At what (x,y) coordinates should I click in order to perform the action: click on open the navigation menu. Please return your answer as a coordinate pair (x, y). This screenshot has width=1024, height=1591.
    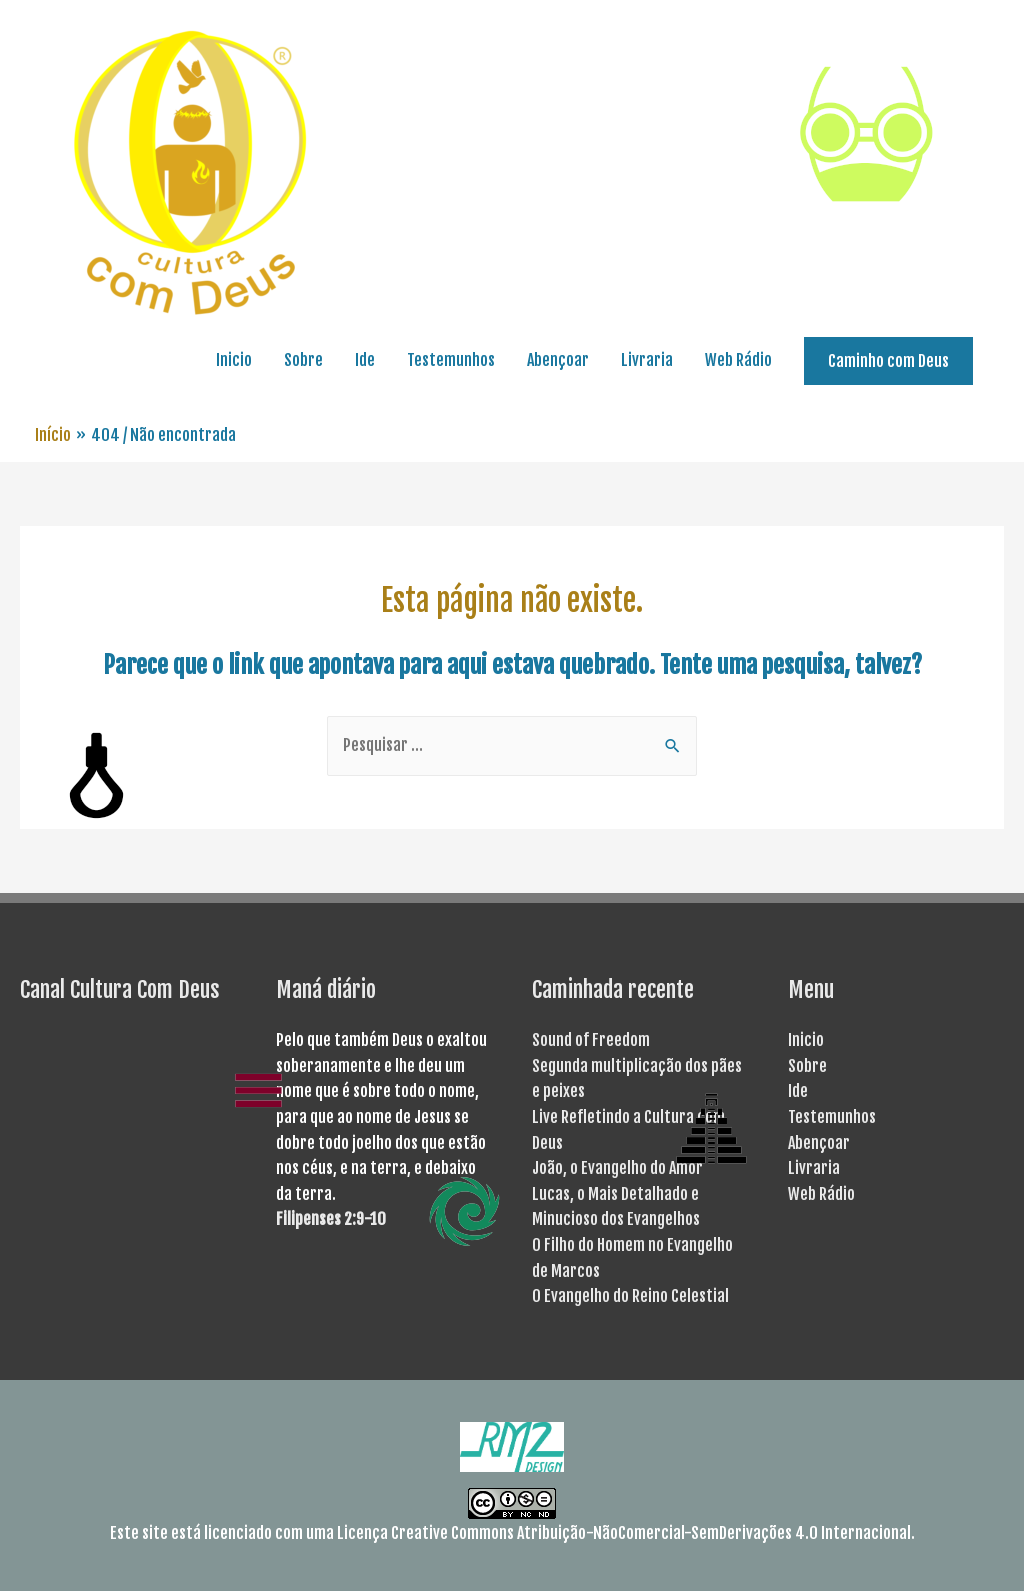
    Looking at the image, I should click on (258, 1090).